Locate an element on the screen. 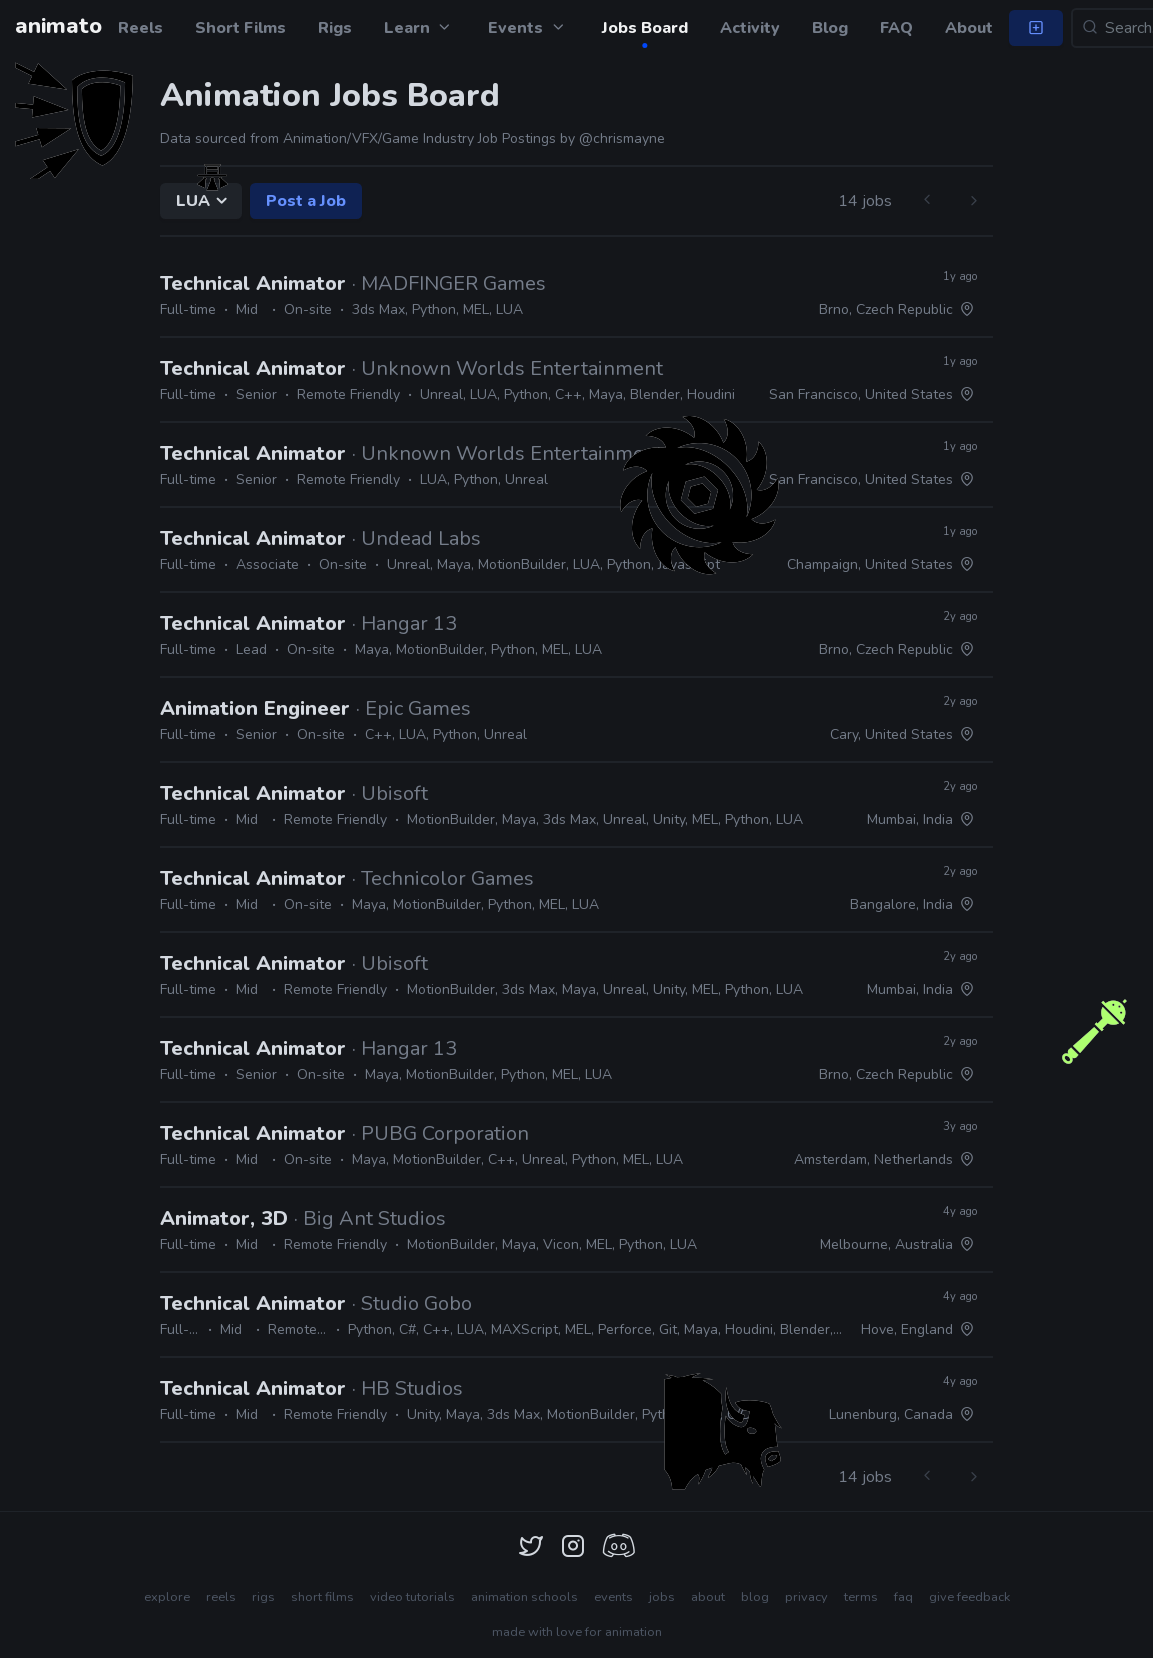 Image resolution: width=1153 pixels, height=1658 pixels. launch an assault on enemy fortification is located at coordinates (212, 175).